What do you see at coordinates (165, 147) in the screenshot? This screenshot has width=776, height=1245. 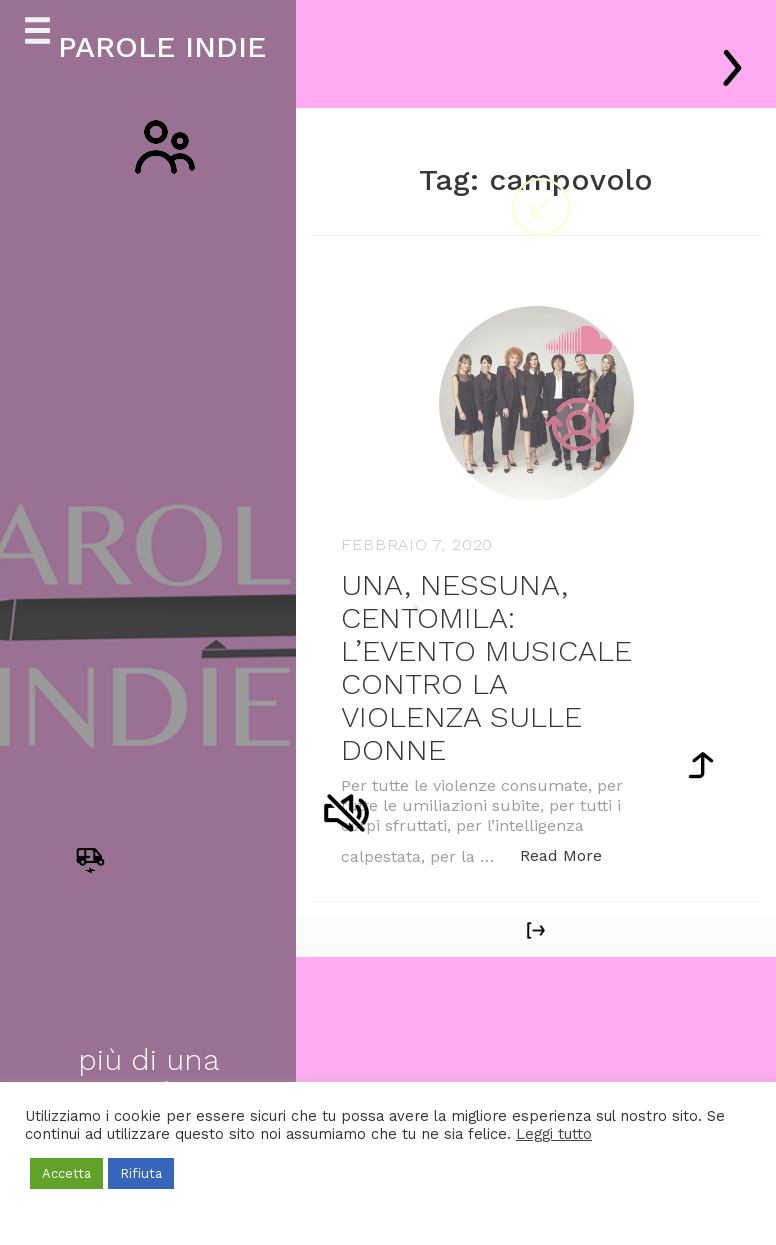 I see `view contacts or friends list` at bounding box center [165, 147].